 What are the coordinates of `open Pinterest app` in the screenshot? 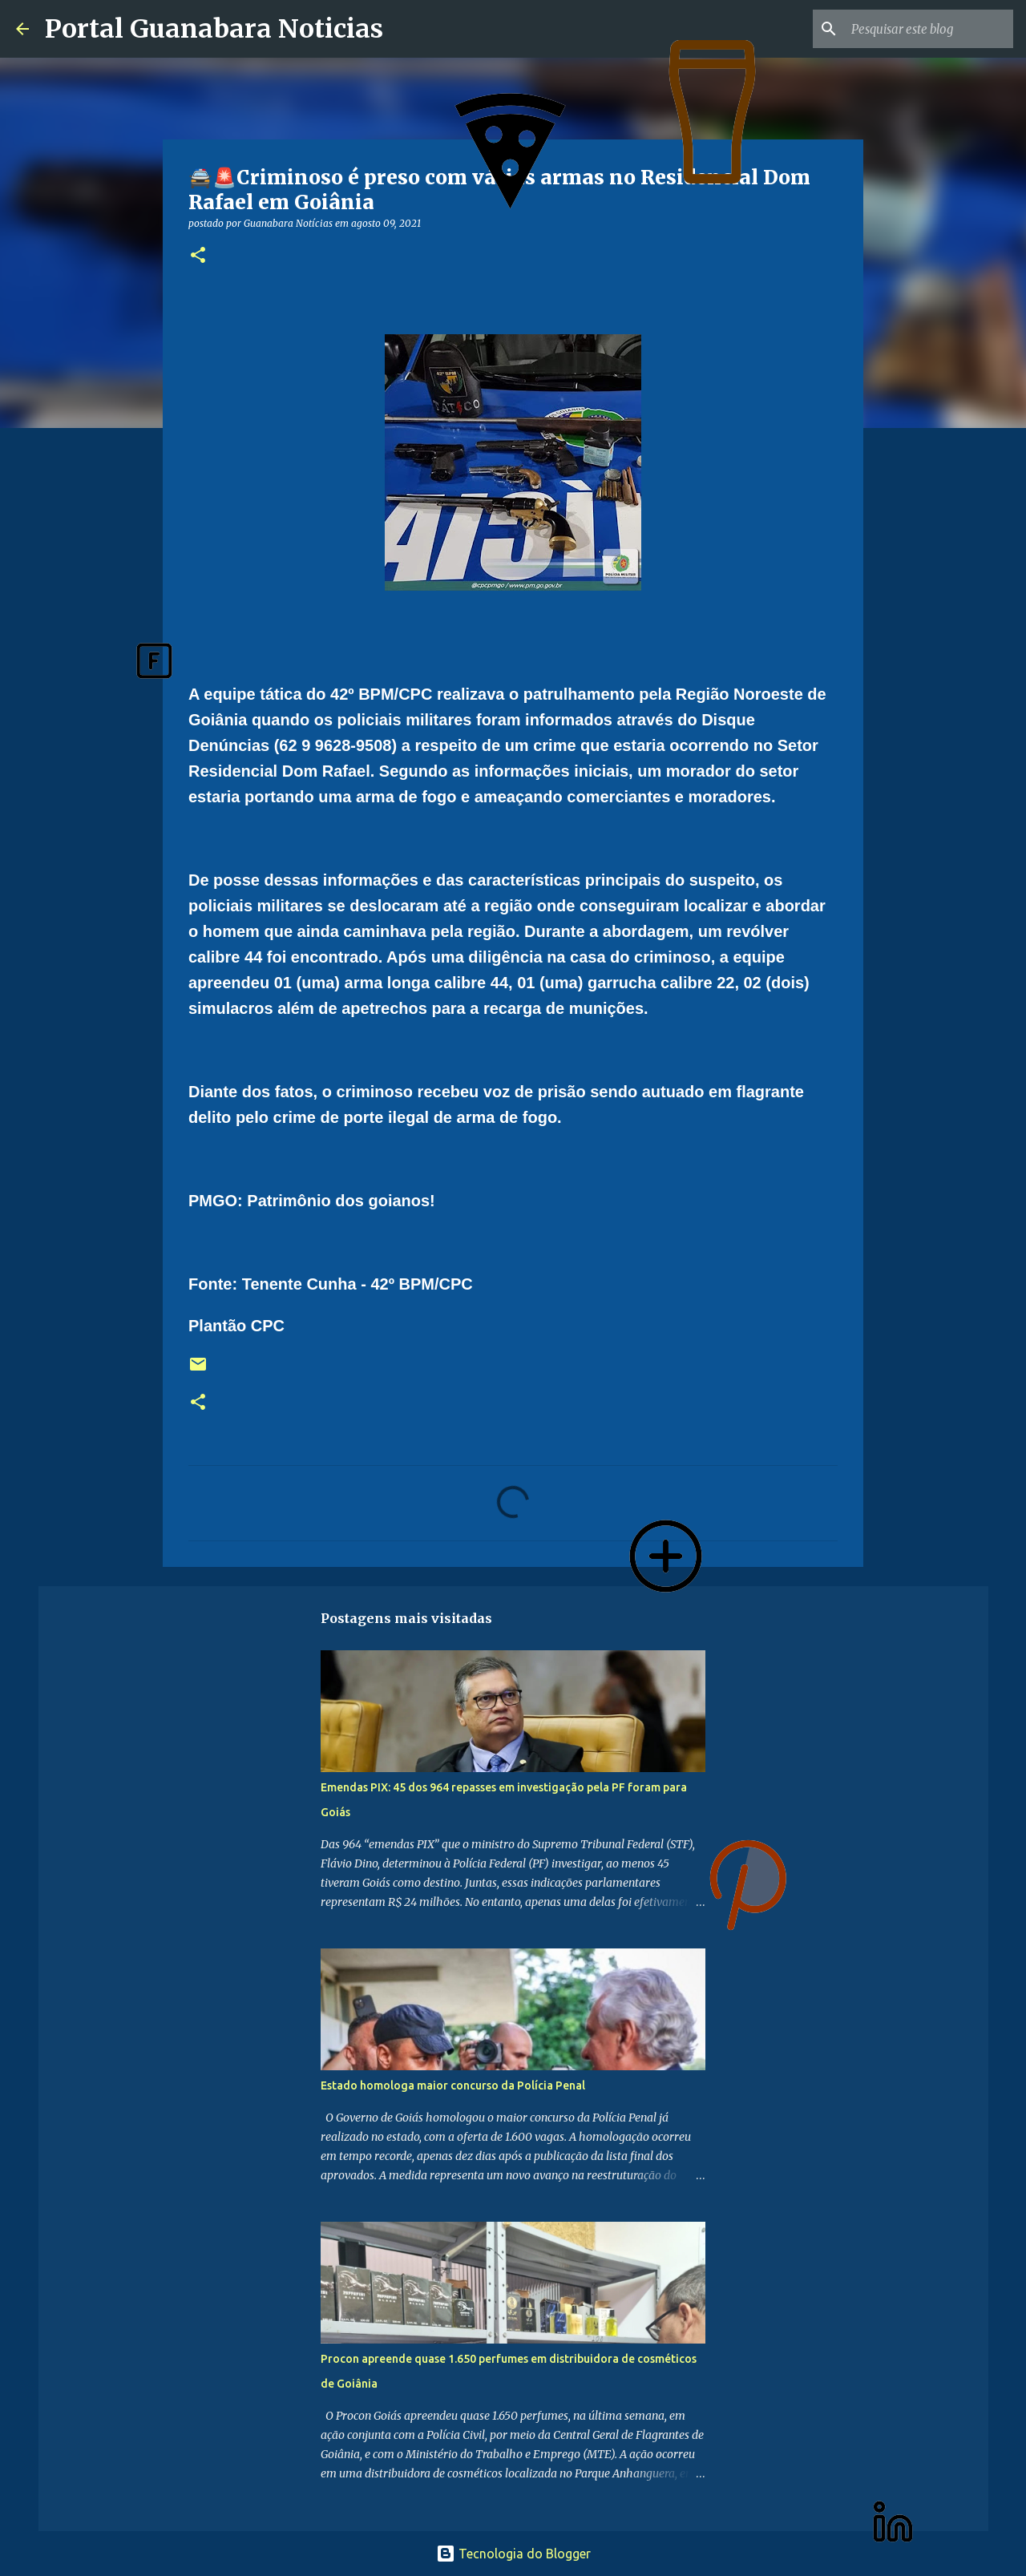 It's located at (745, 1885).